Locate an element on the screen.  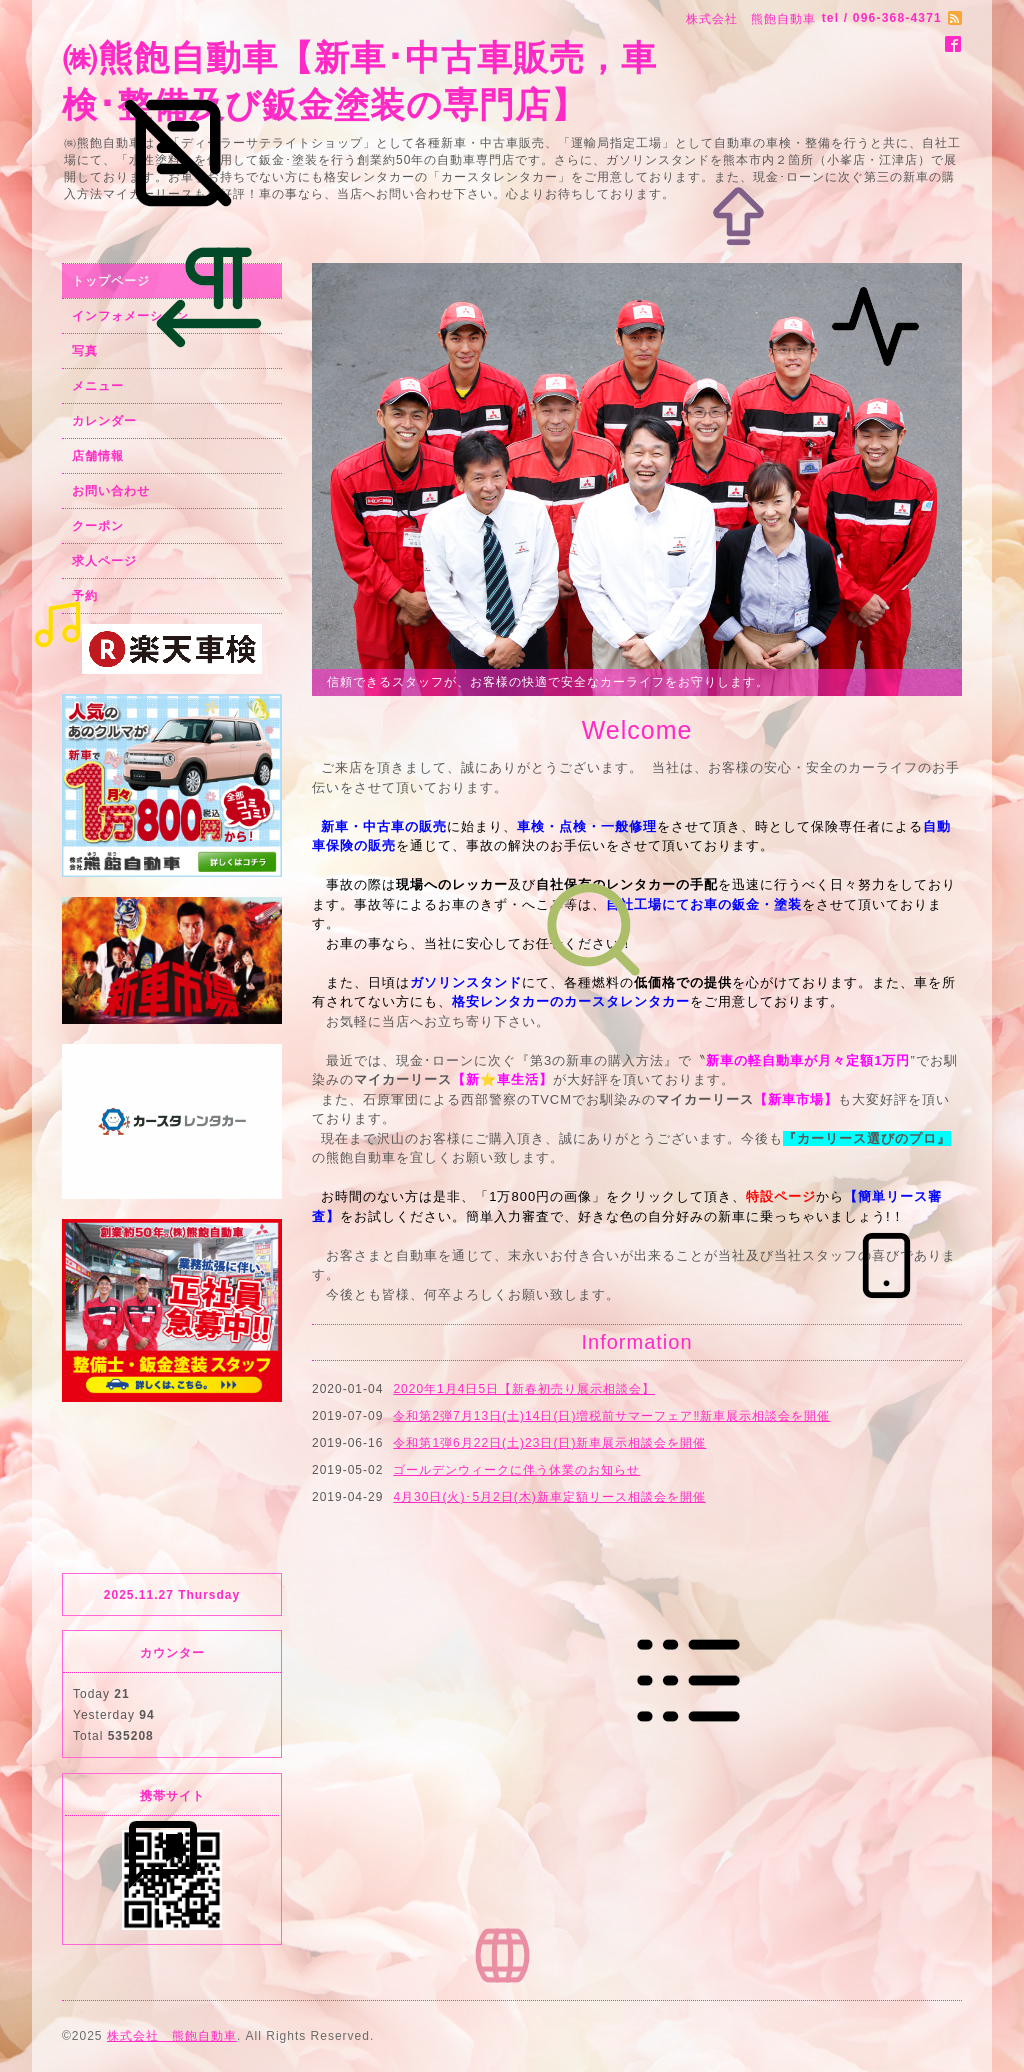
search for content or items is located at coordinates (593, 929).